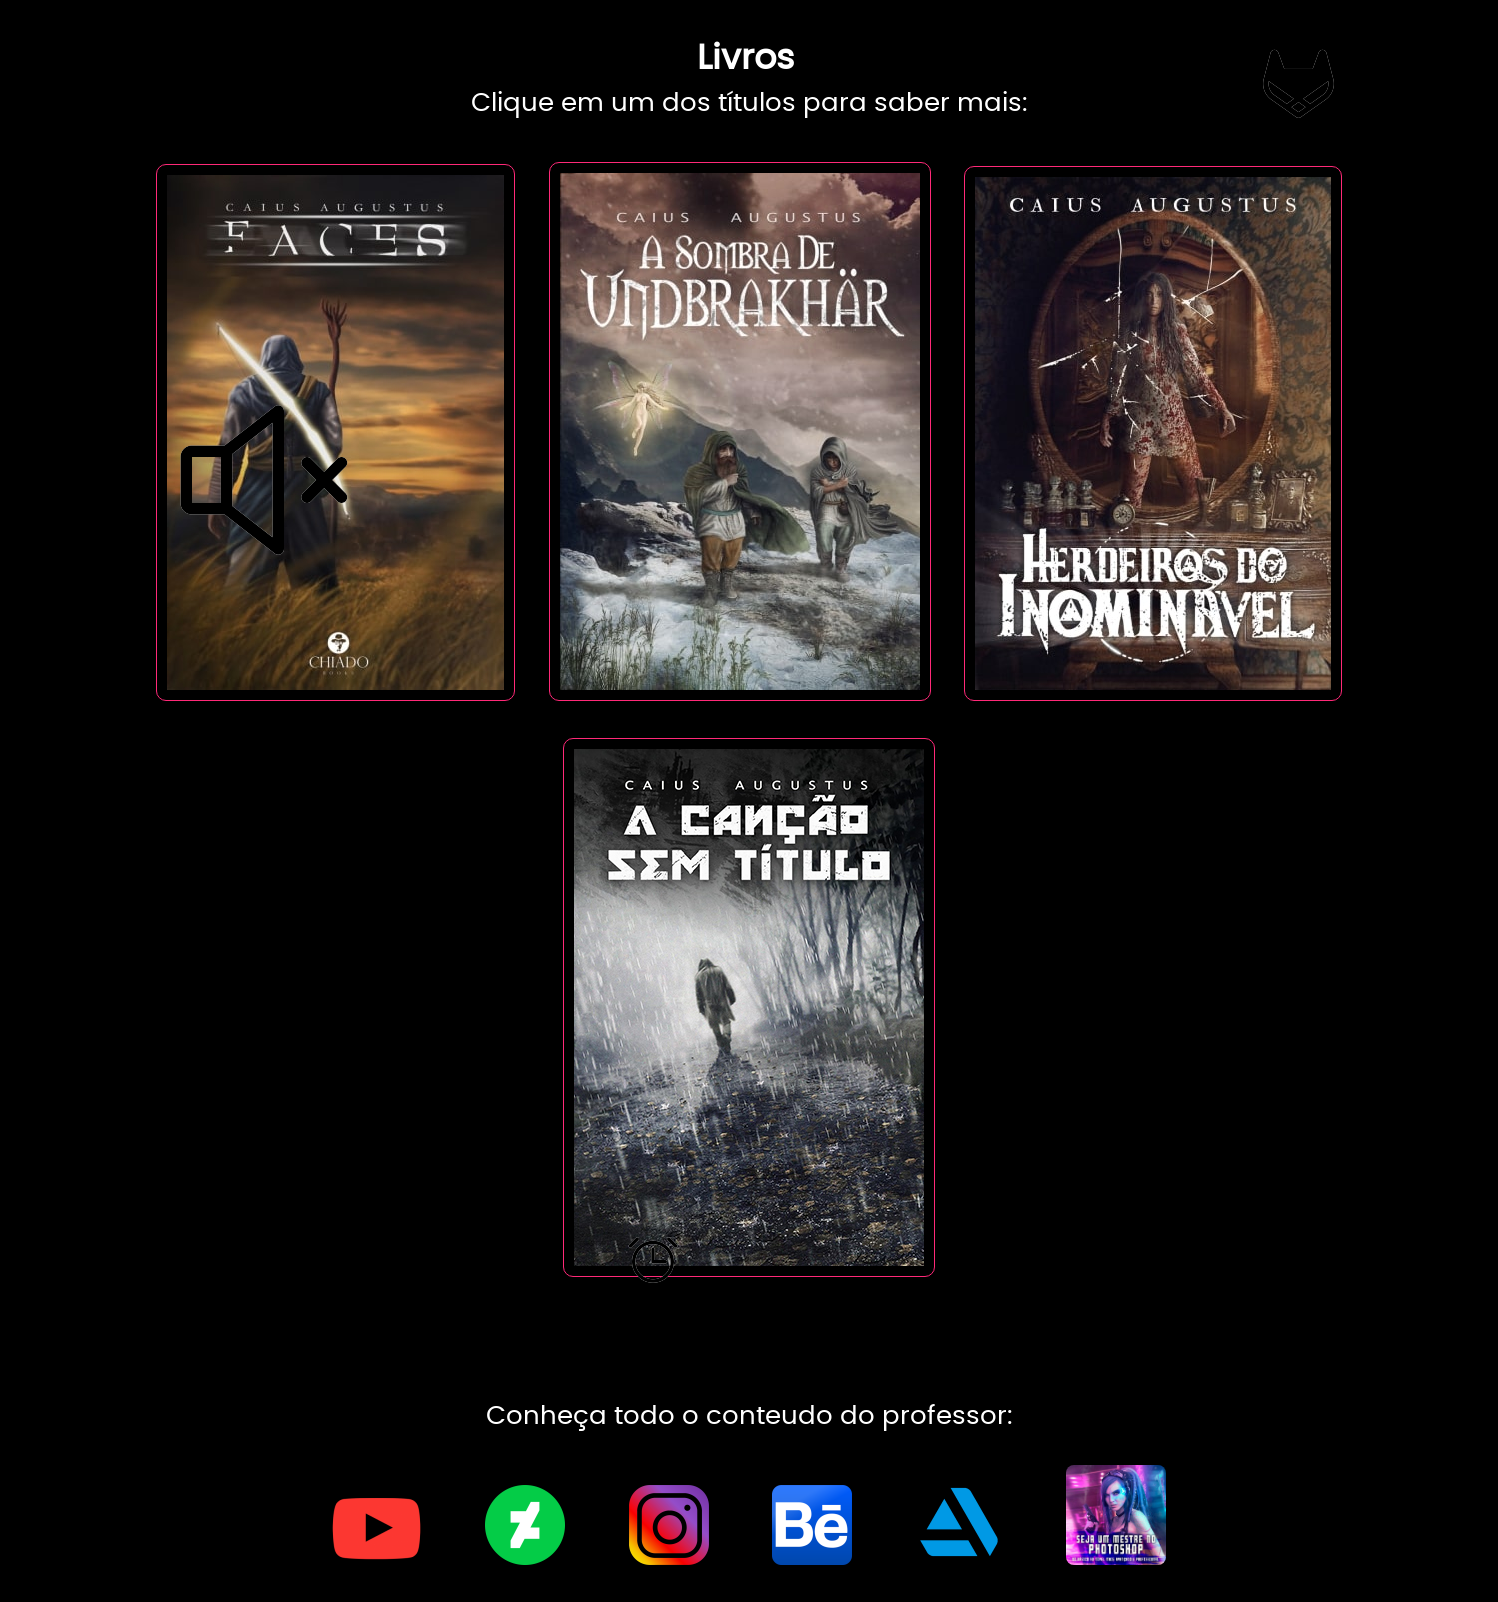  Describe the element at coordinates (1298, 82) in the screenshot. I see `open GitLab repository` at that location.